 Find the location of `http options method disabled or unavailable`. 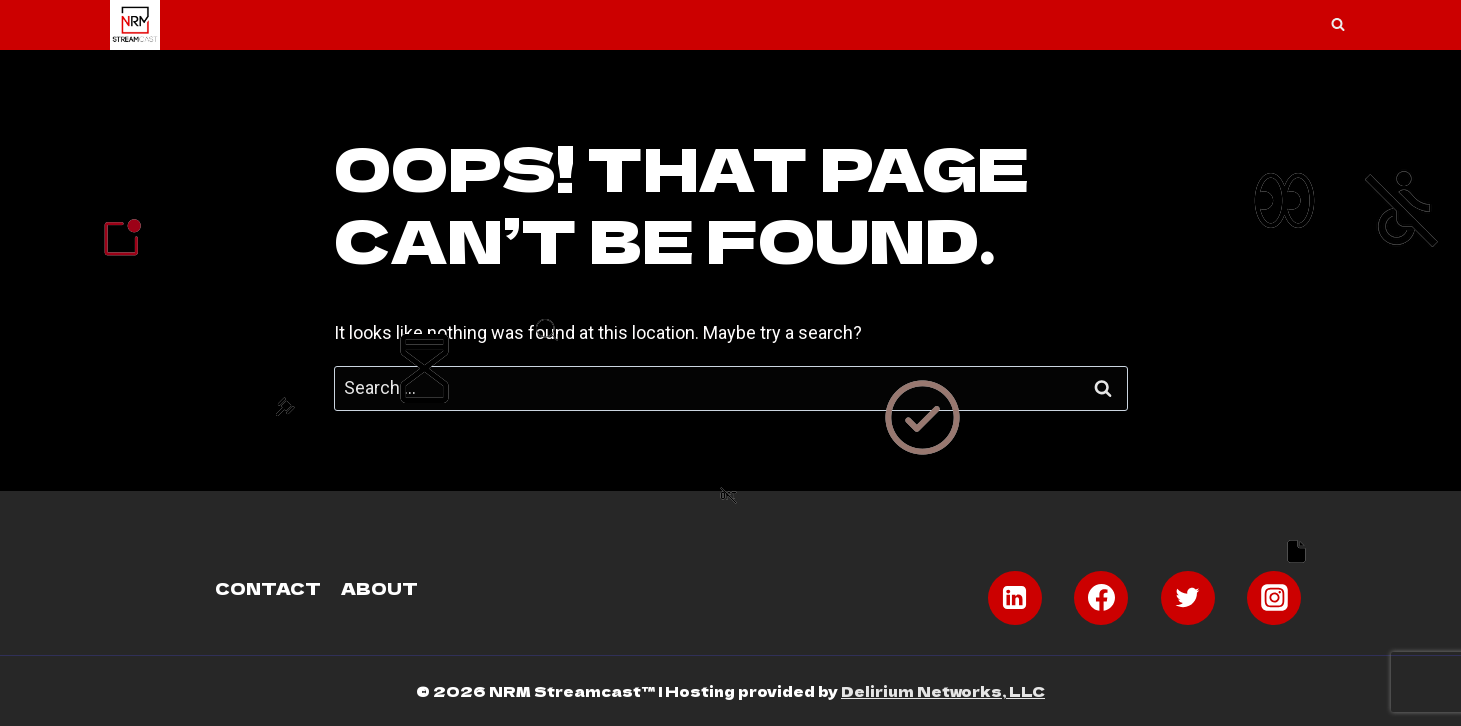

http options method disabled or unavailable is located at coordinates (728, 495).